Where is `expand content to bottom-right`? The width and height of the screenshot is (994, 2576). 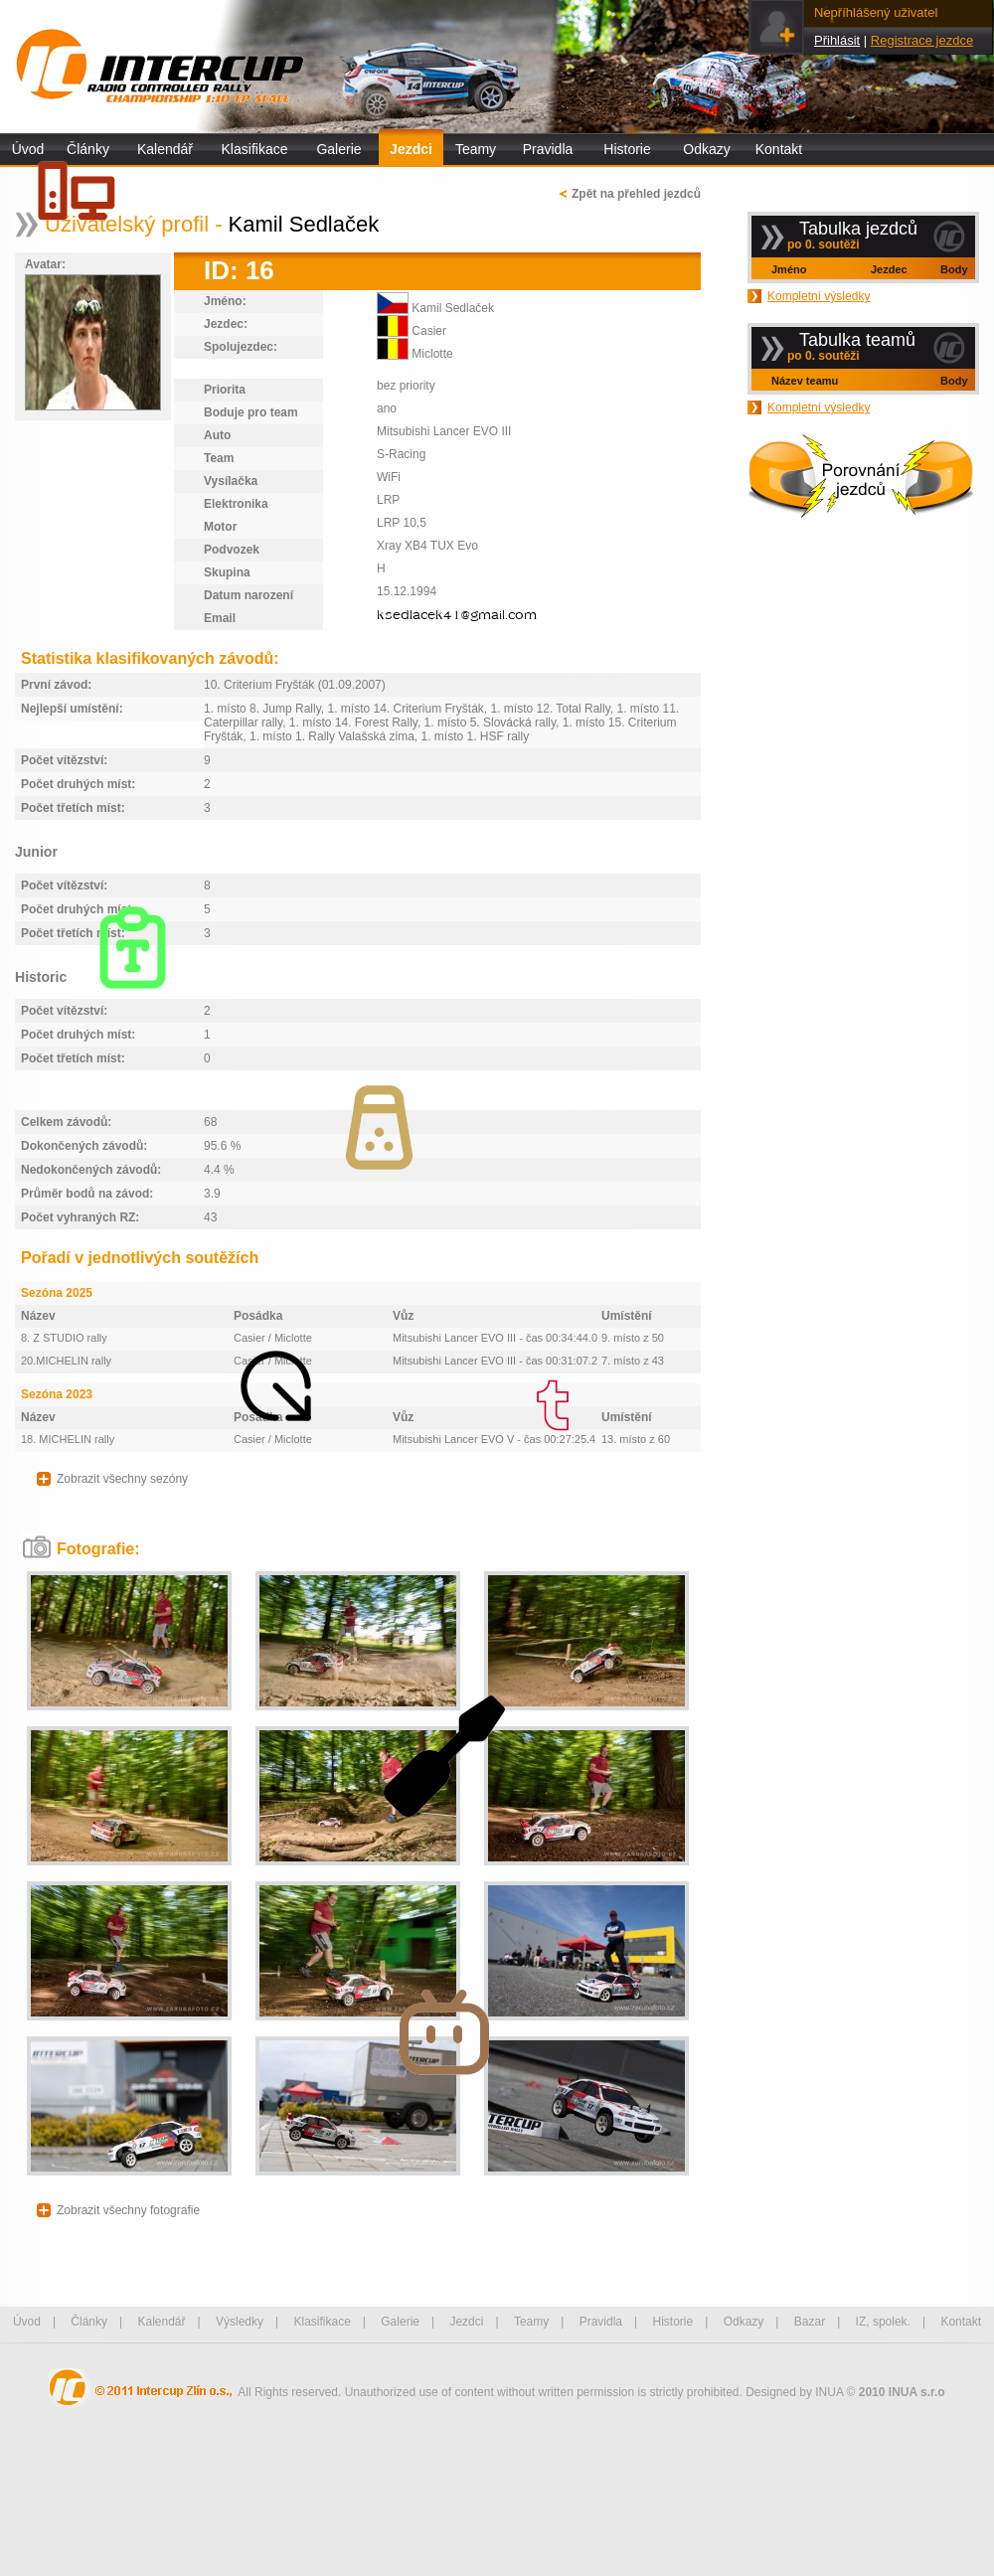 expand content to bottom-right is located at coordinates (275, 1385).